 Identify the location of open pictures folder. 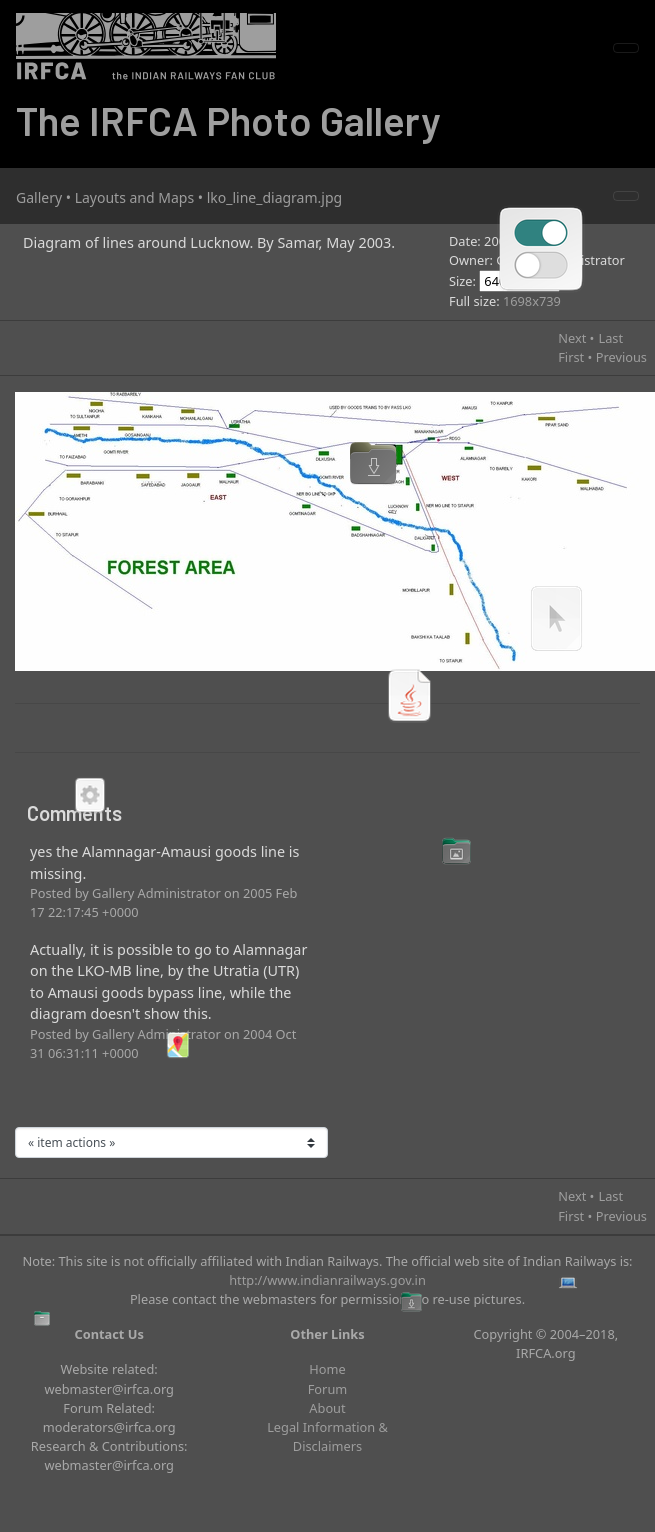
(456, 850).